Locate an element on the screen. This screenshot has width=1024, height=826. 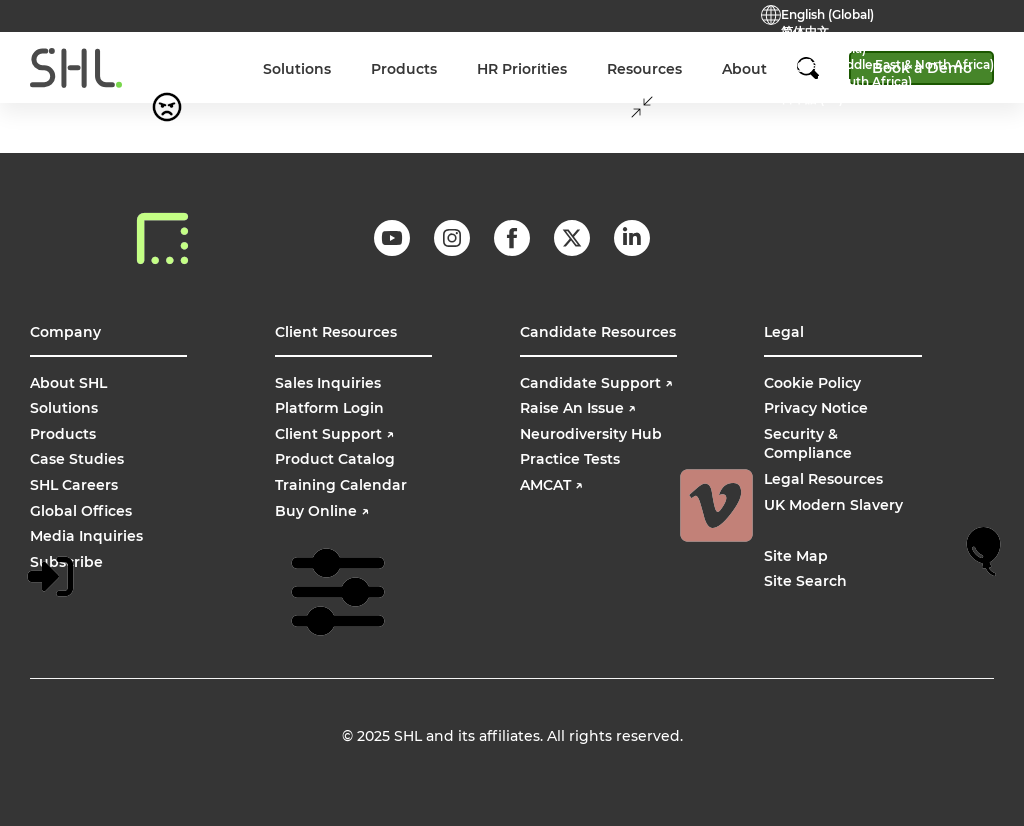
collapse or minimize content is located at coordinates (642, 107).